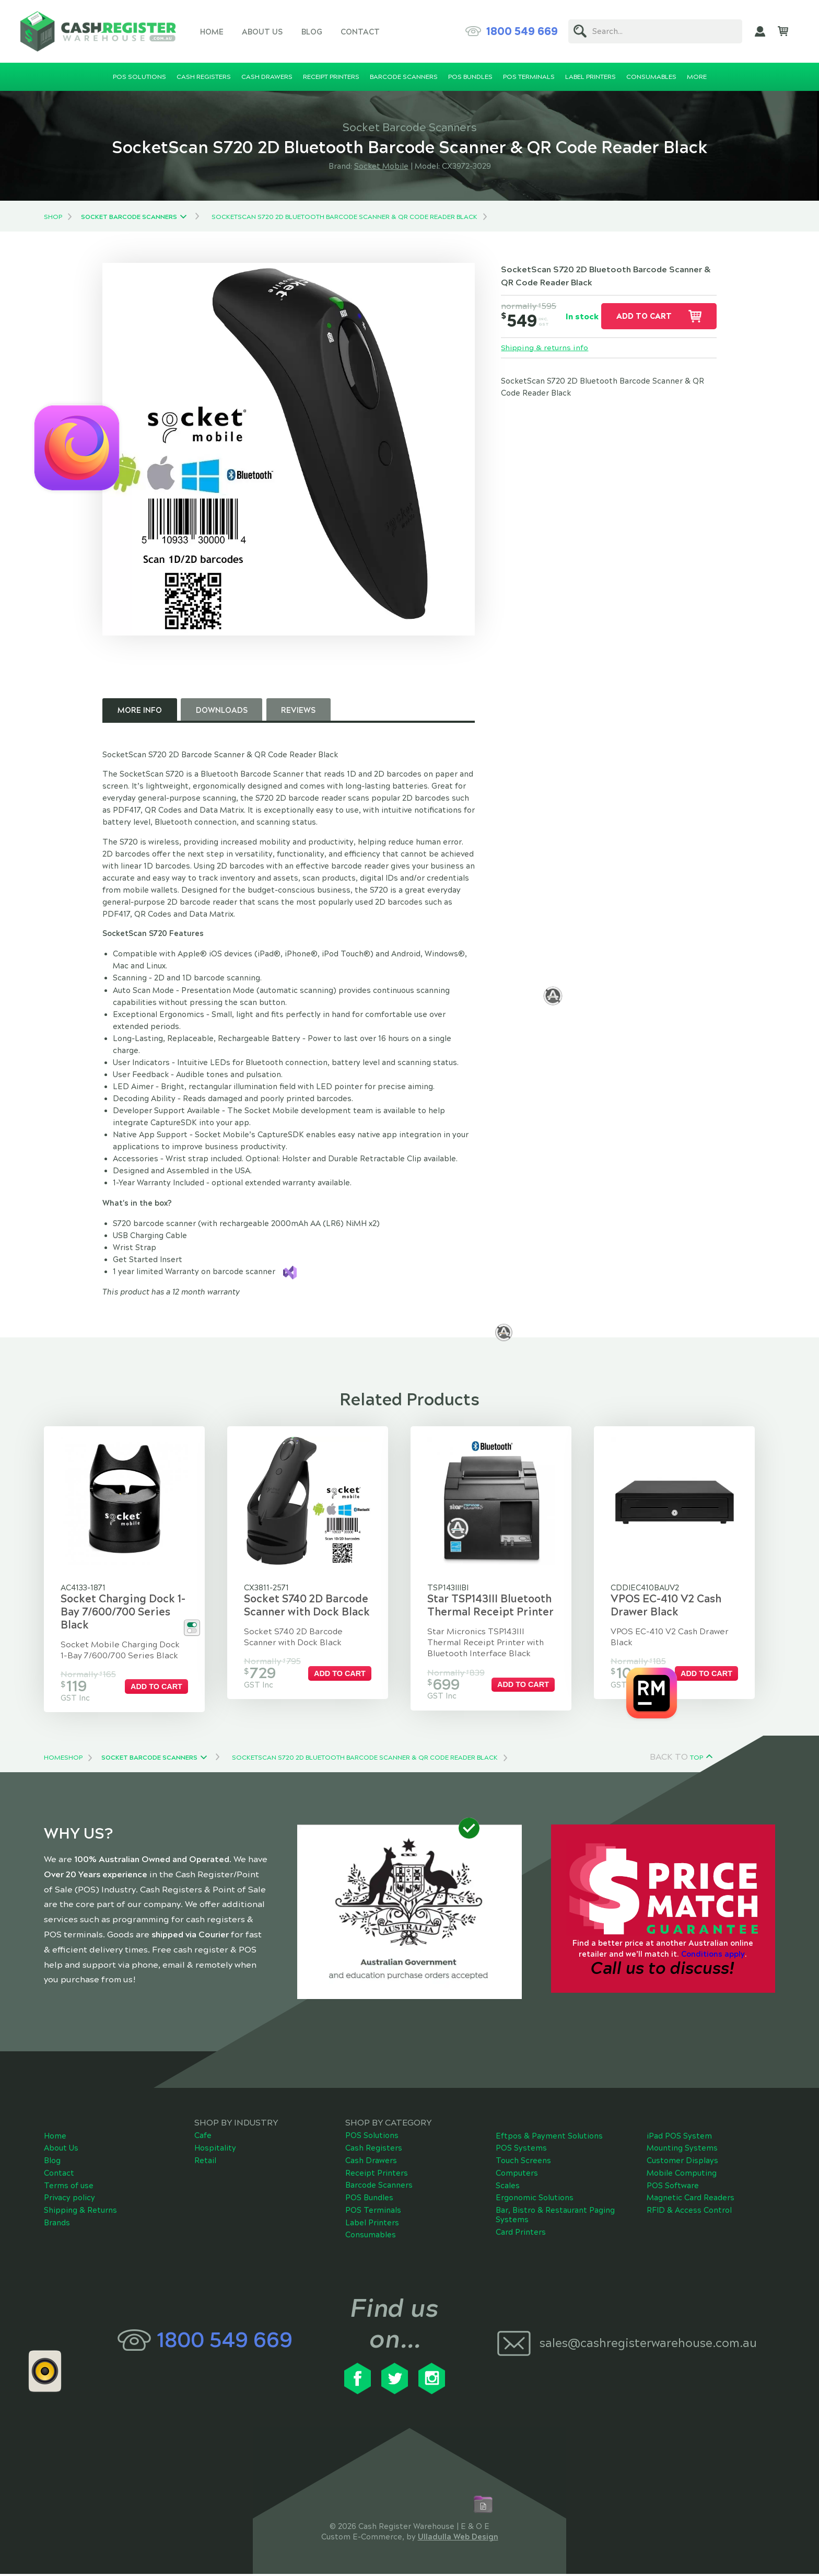 This screenshot has height=2576, width=819. Describe the element at coordinates (483, 2504) in the screenshot. I see `open documents folder` at that location.